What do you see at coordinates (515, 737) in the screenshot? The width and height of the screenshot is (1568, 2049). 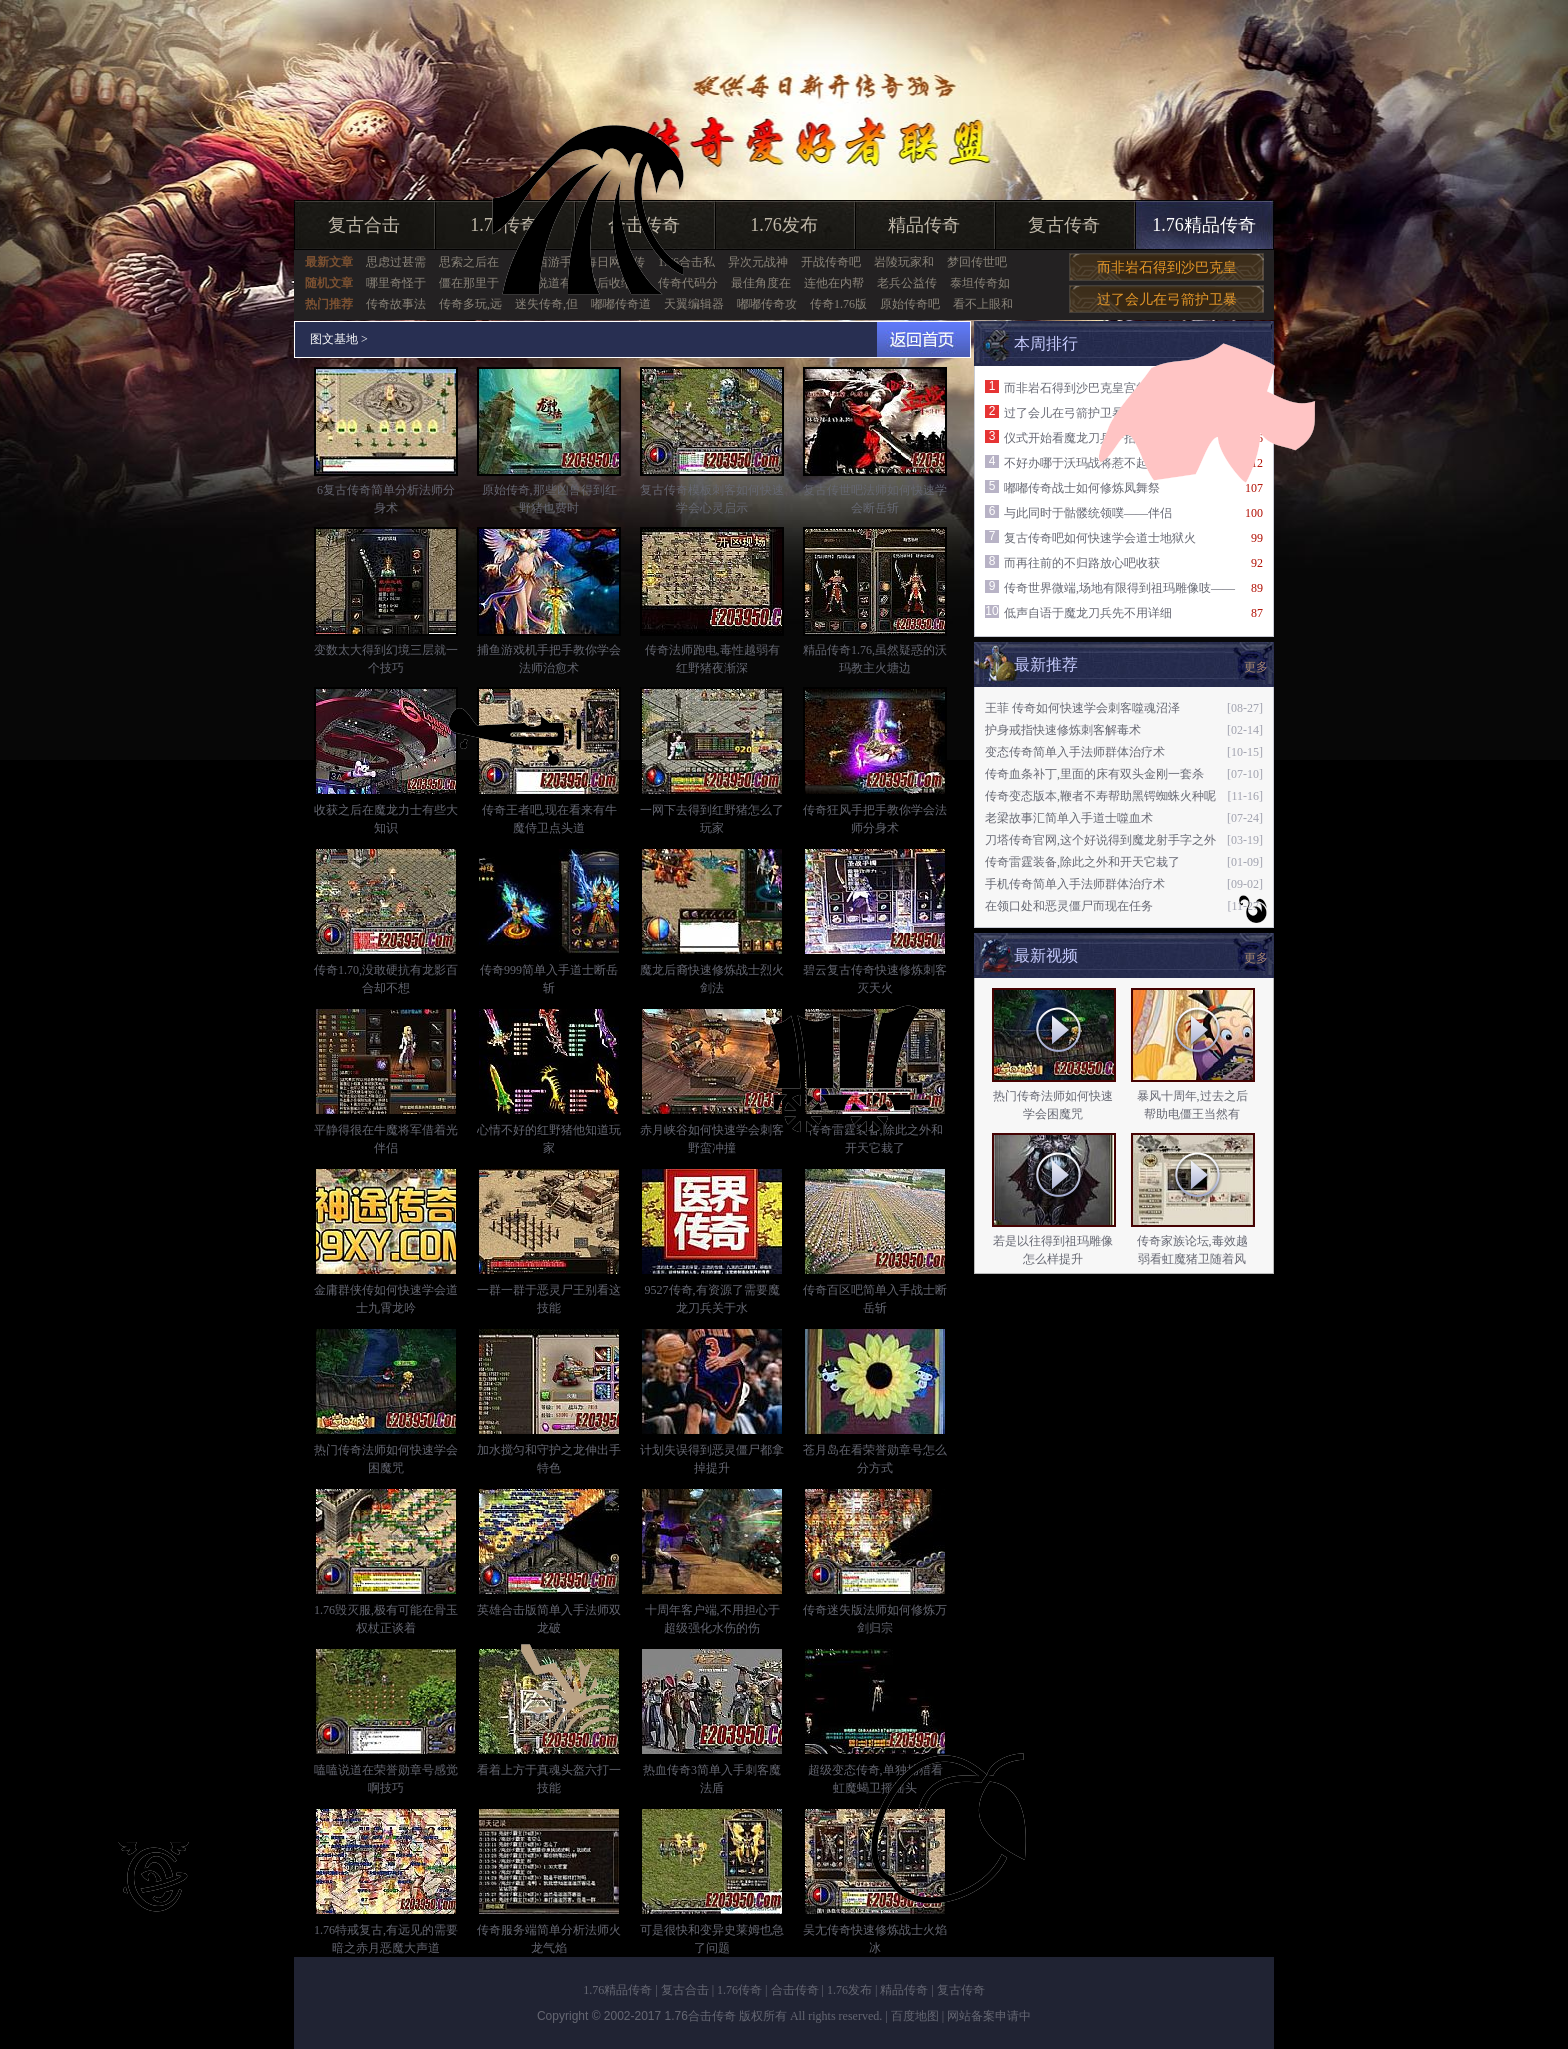 I see `enable airplane mode` at bounding box center [515, 737].